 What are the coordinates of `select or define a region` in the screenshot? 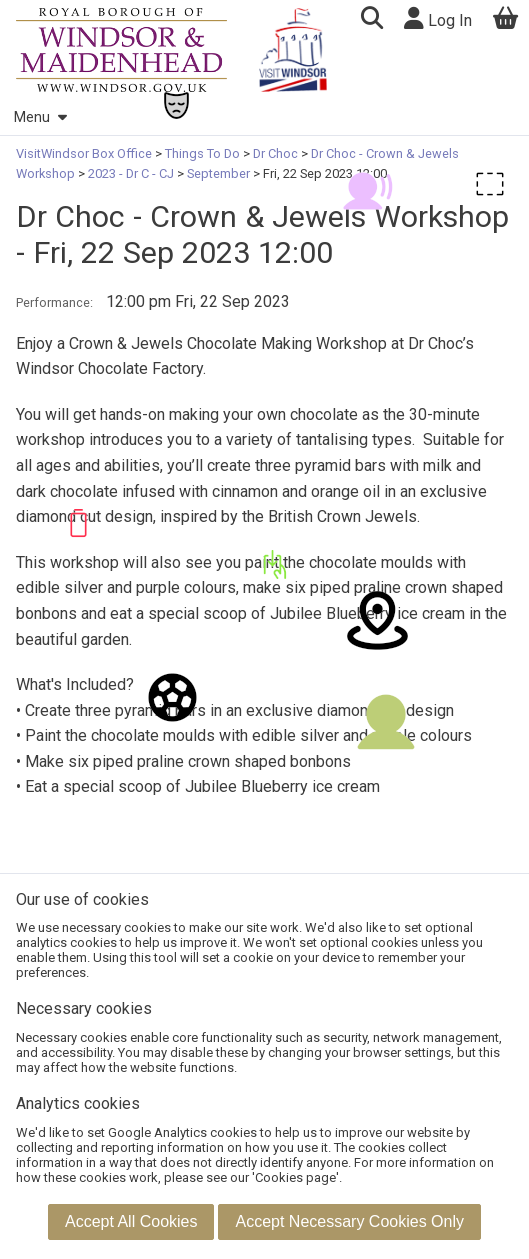 It's located at (490, 184).